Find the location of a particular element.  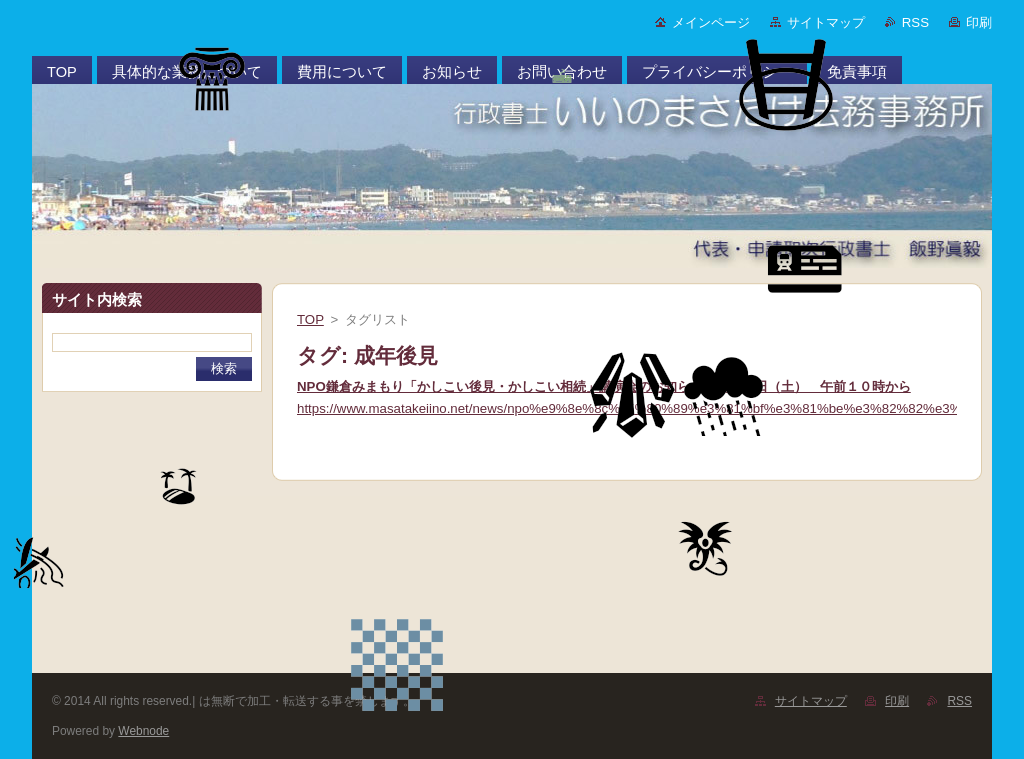

access underground level or basement area is located at coordinates (786, 84).